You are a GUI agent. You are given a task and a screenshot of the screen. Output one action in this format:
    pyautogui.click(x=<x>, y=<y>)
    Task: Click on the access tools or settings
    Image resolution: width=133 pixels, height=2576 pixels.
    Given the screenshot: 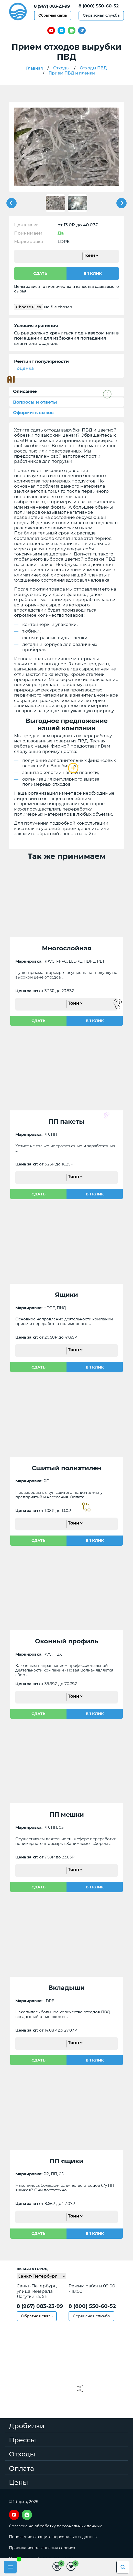 What is the action you would take?
    pyautogui.click(x=106, y=1115)
    